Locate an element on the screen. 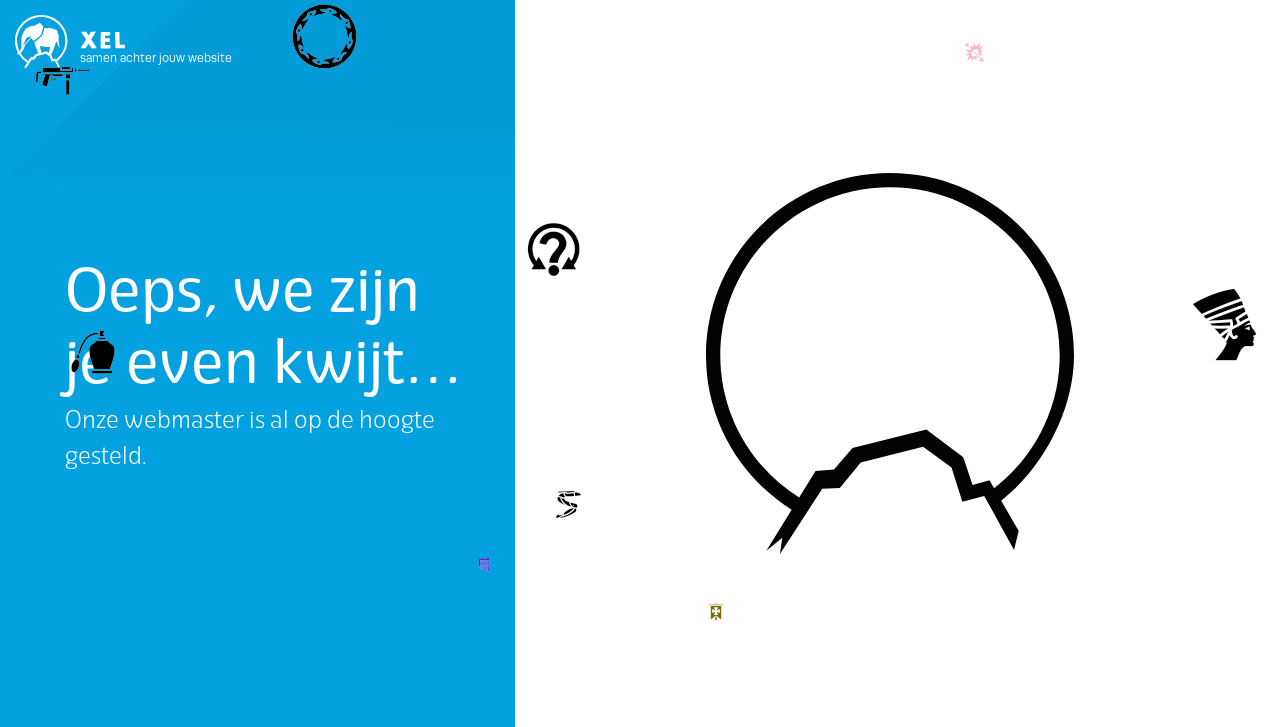 Image resolution: width=1280 pixels, height=727 pixels. select the grease gun weapon is located at coordinates (62, 79).